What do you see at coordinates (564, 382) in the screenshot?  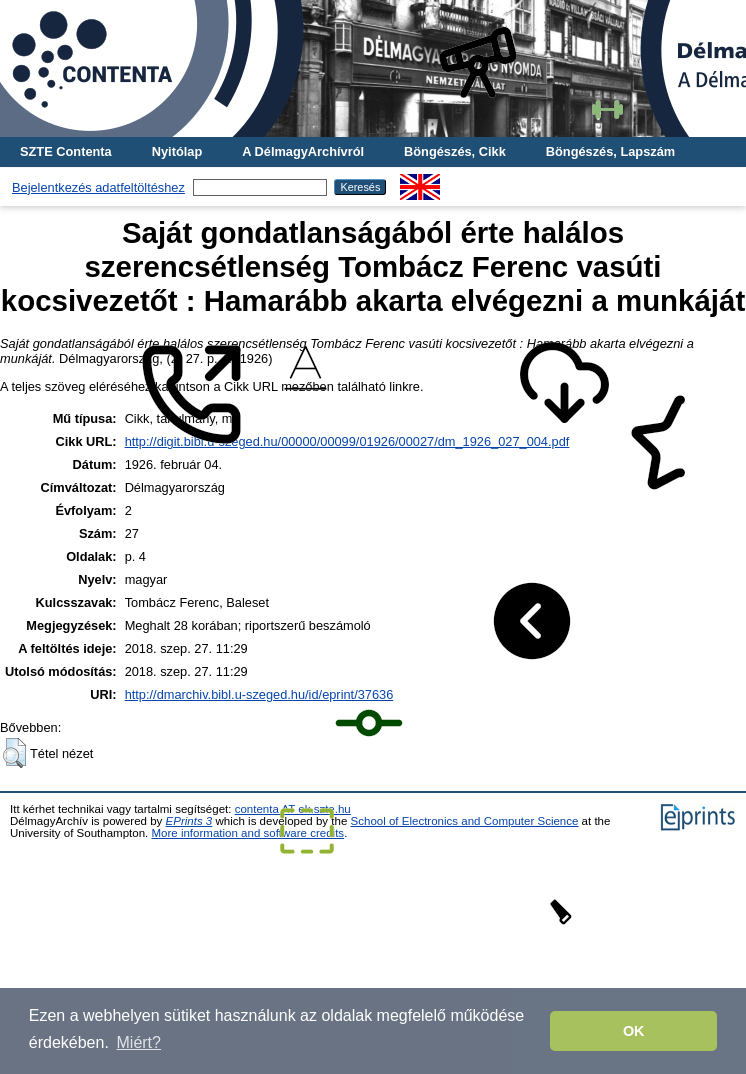 I see `download file from cloud storage` at bounding box center [564, 382].